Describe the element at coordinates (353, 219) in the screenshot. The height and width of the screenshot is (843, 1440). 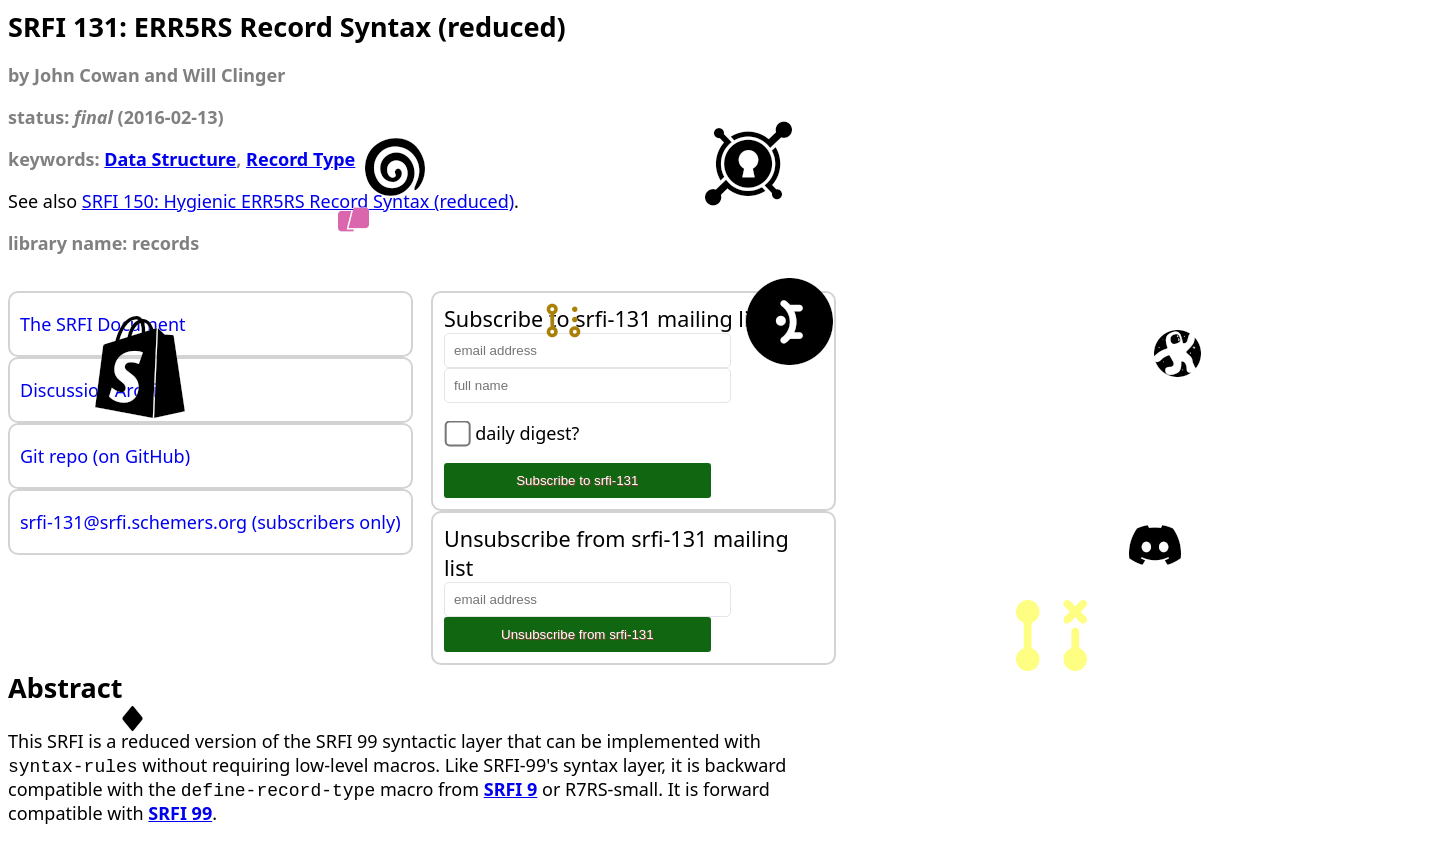
I see `open the warp terminal application` at that location.